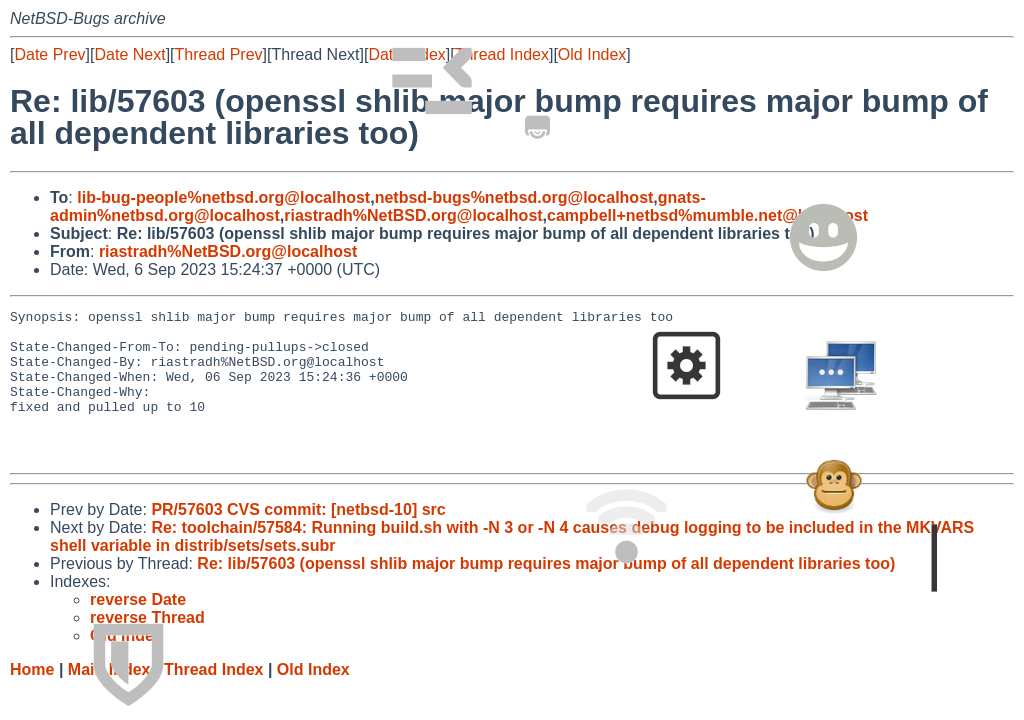  Describe the element at coordinates (626, 523) in the screenshot. I see `indicates weak wireless network signal strength` at that location.